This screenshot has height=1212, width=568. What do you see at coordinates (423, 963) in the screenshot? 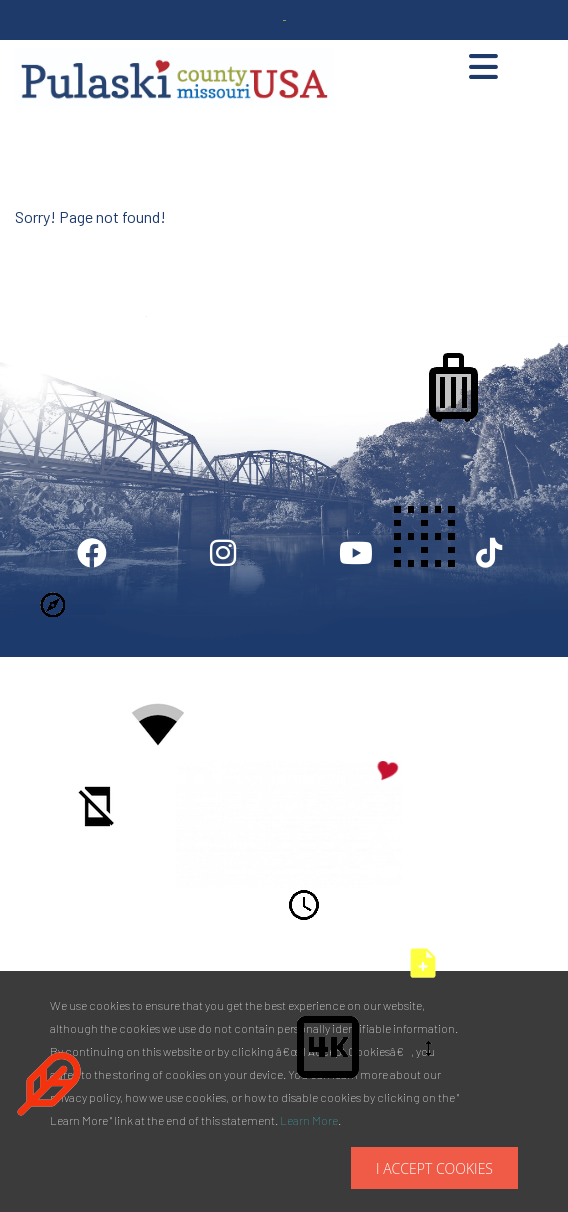
I see `create a new file` at bounding box center [423, 963].